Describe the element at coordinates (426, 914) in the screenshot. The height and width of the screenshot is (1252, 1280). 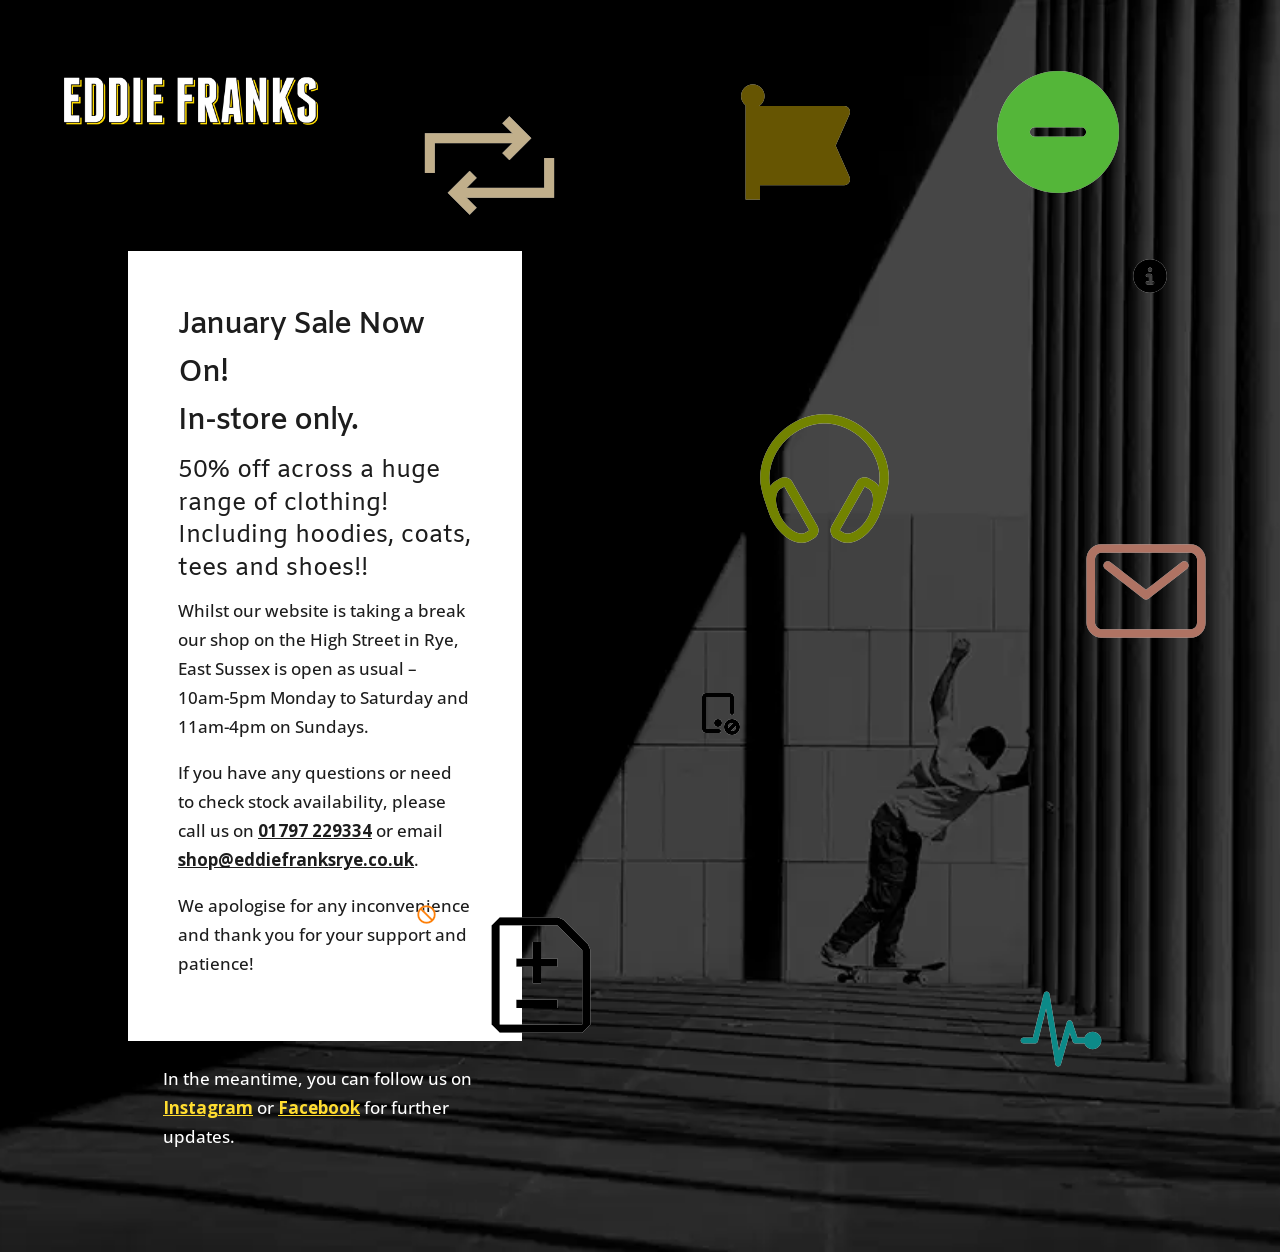
I see `block or ban a user` at that location.